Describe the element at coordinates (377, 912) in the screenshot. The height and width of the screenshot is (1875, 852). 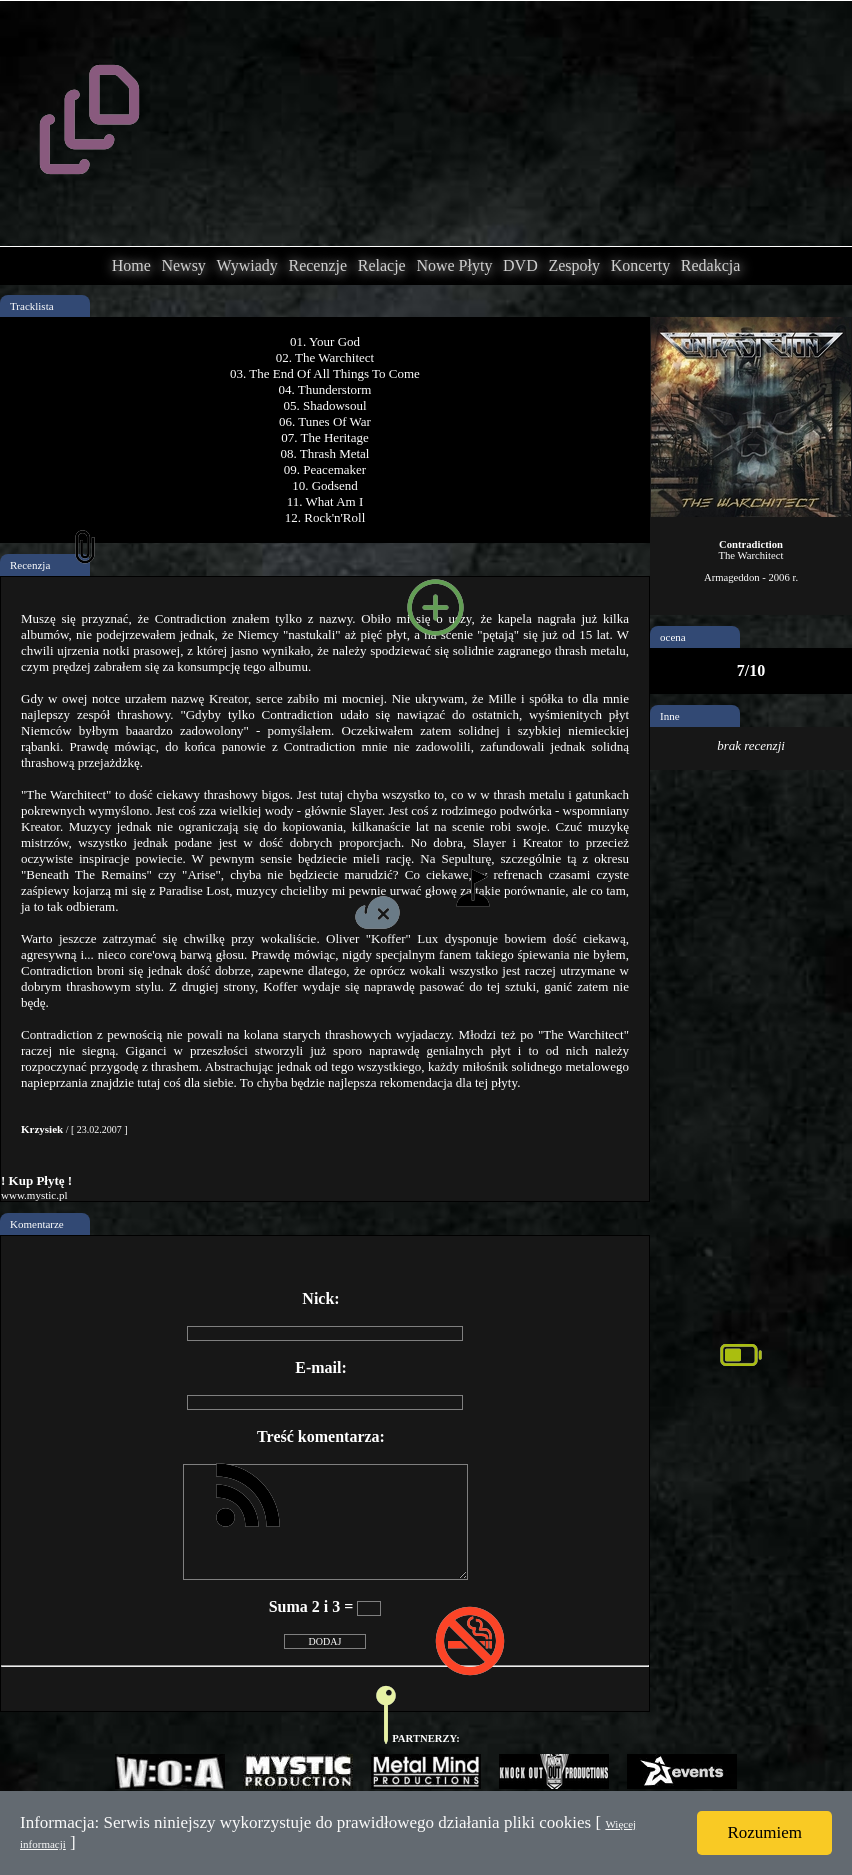
I see `disconnect from cloud storage` at that location.